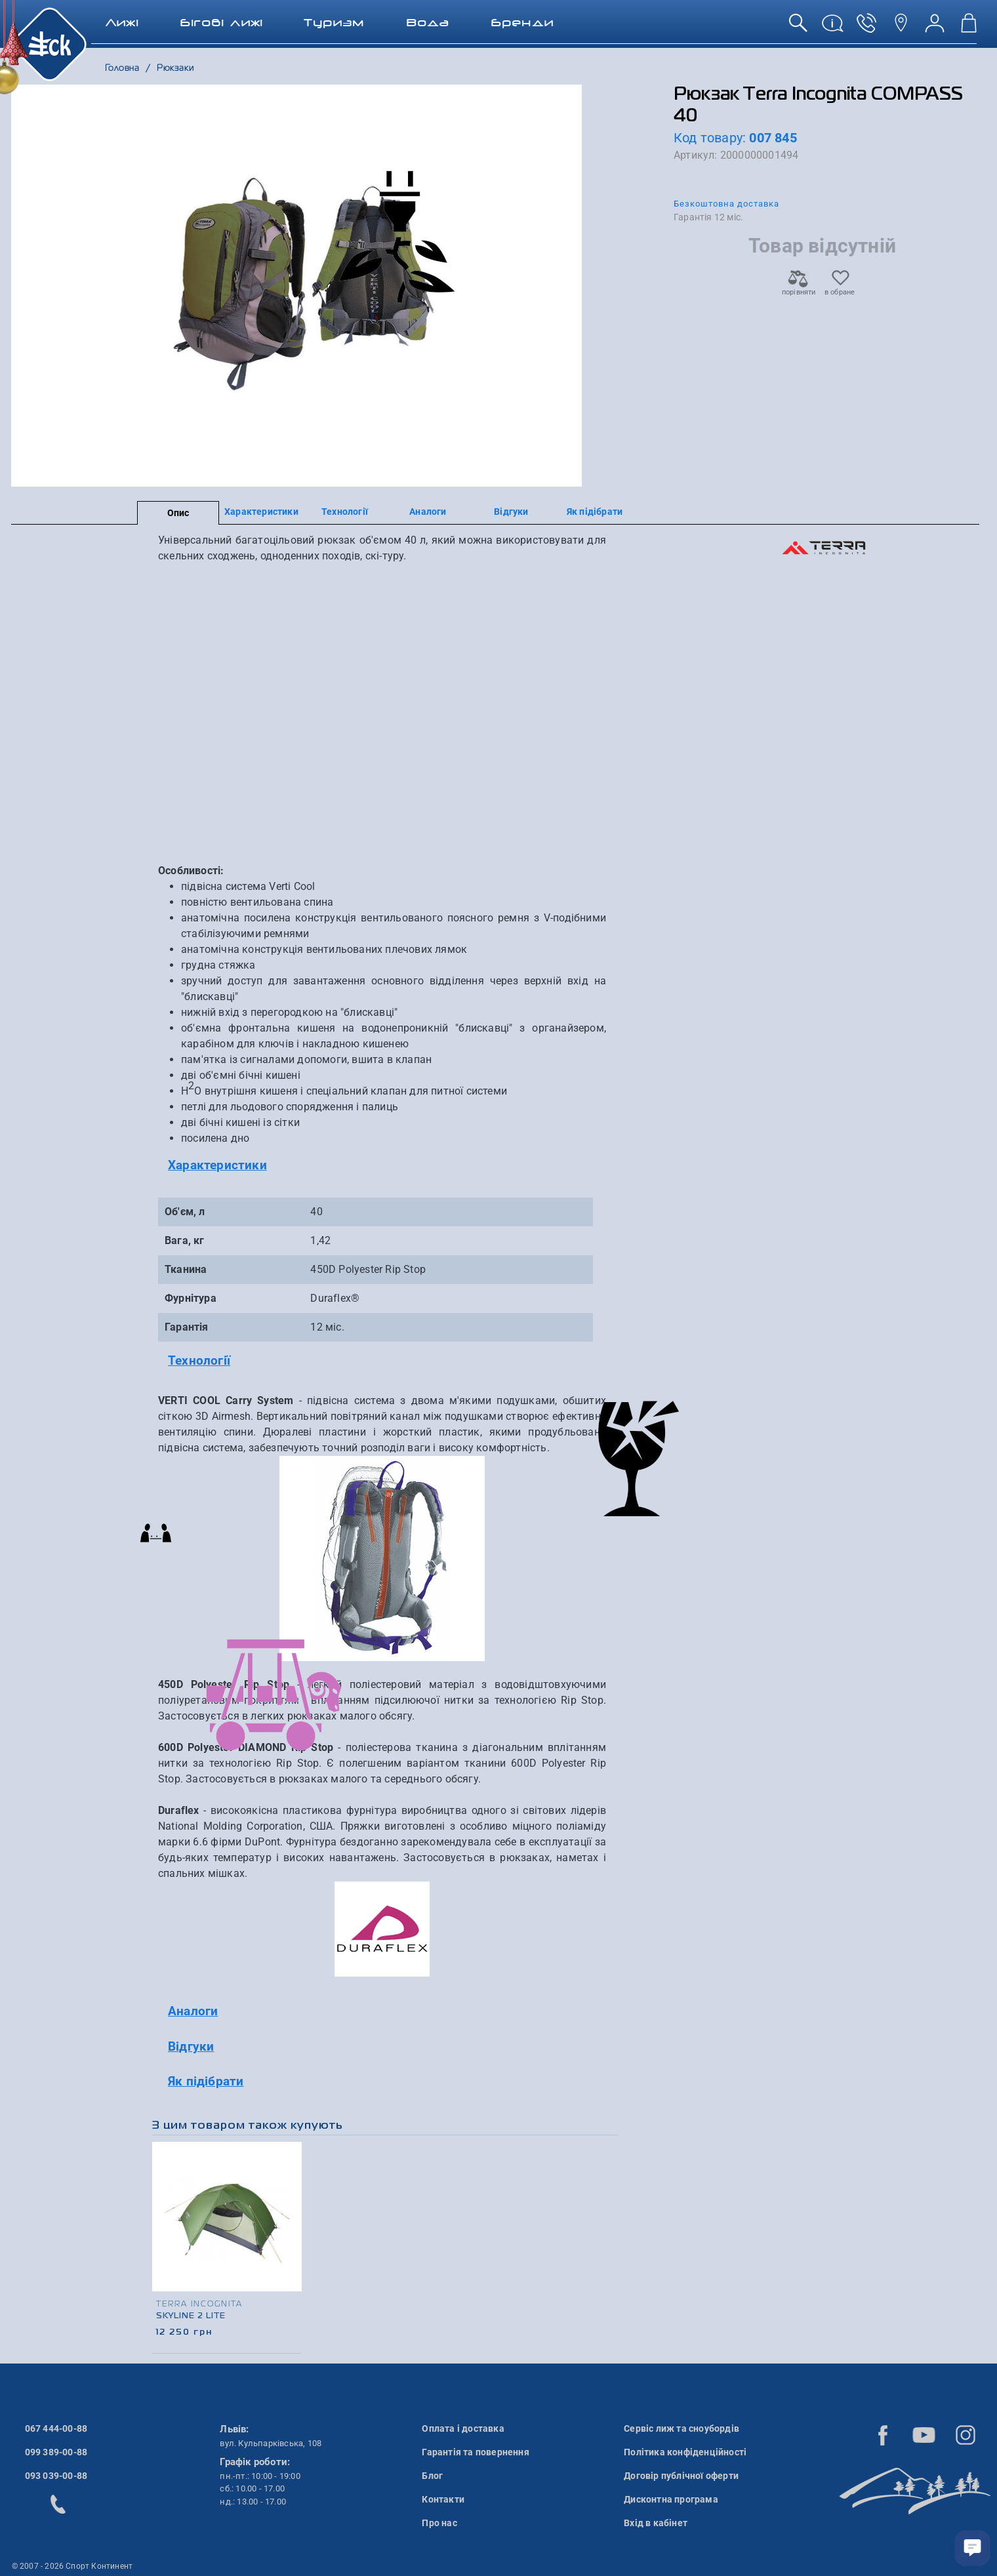 This screenshot has height=2576, width=997. Describe the element at coordinates (274, 1695) in the screenshot. I see `select siege ram unit in strategy game` at that location.